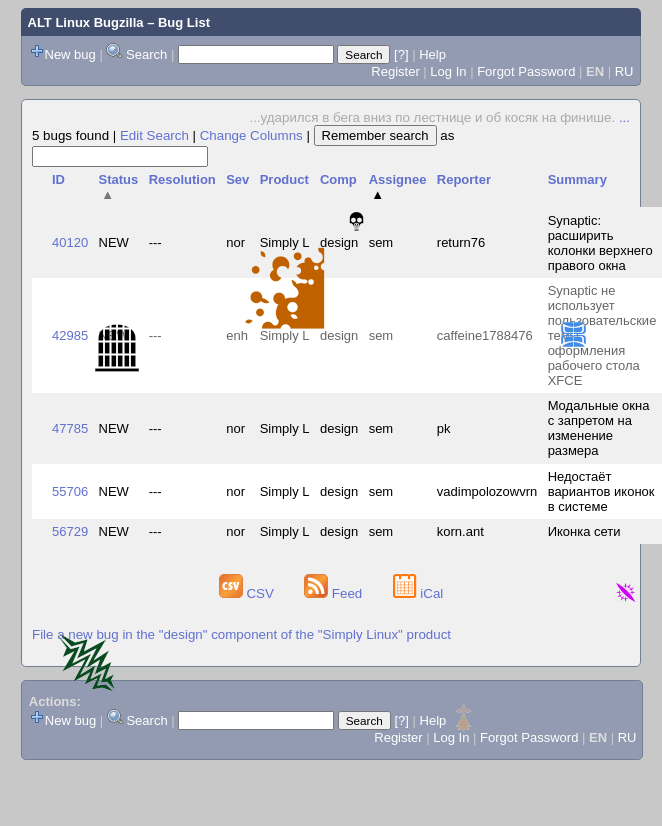 Image resolution: width=662 pixels, height=826 pixels. What do you see at coordinates (573, 334) in the screenshot?
I see `decorative abstract game element or badge` at bounding box center [573, 334].